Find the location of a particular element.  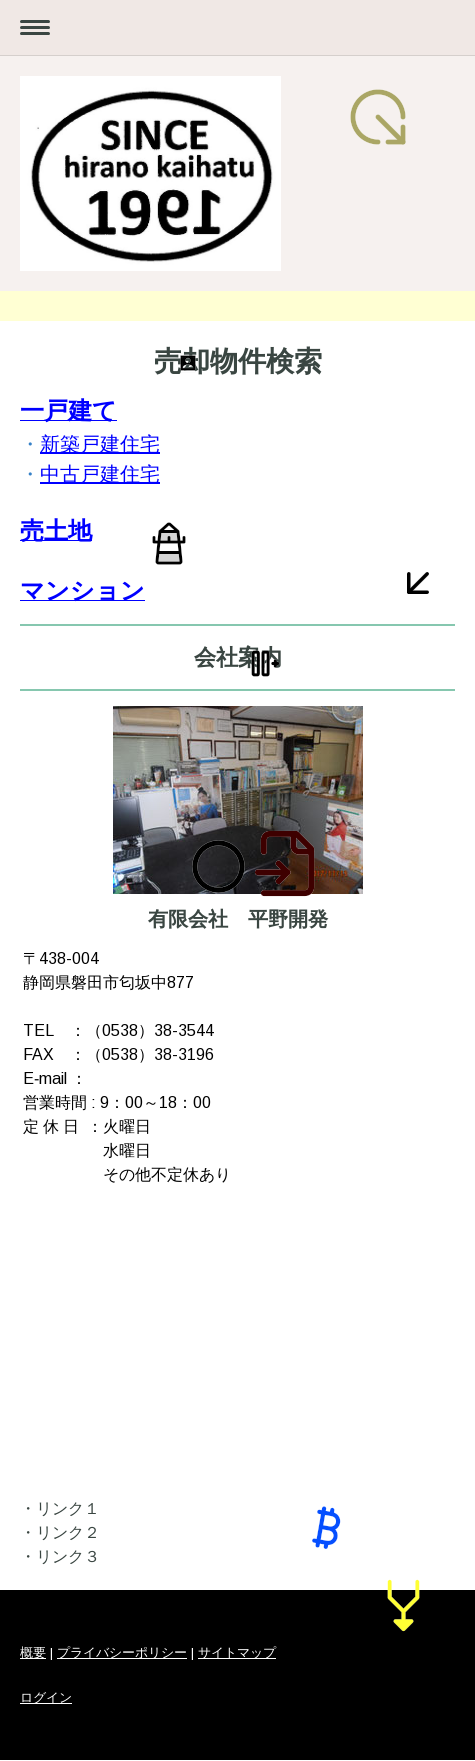

expand content to bottom-right is located at coordinates (378, 117).